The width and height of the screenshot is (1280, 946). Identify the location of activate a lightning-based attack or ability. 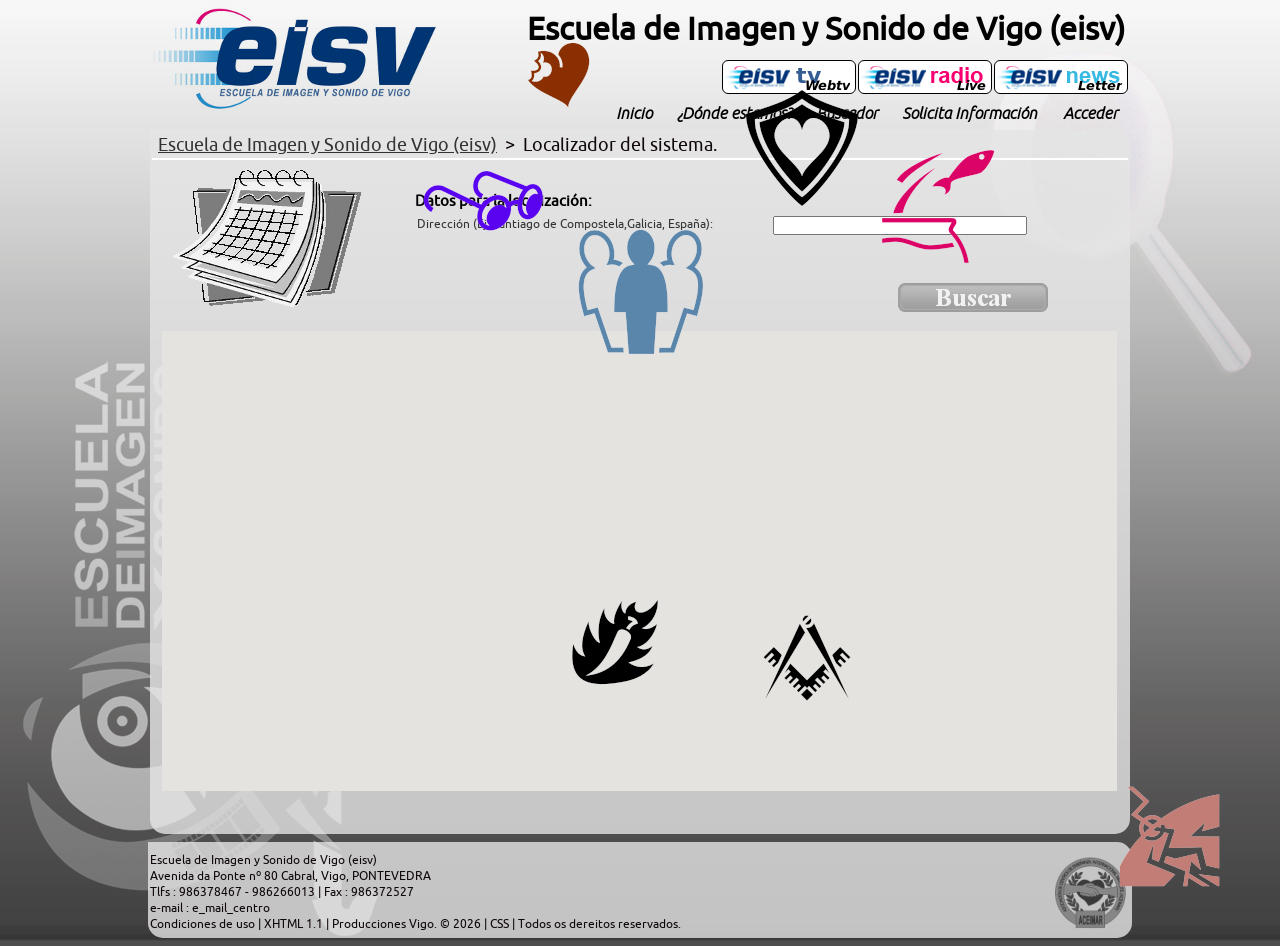
(1169, 836).